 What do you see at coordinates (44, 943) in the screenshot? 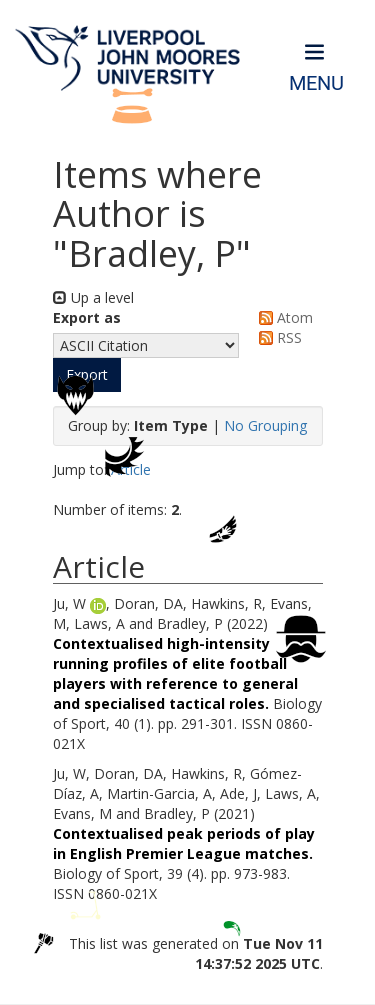
I see `stone age or primitive tool category in a crafting game` at bounding box center [44, 943].